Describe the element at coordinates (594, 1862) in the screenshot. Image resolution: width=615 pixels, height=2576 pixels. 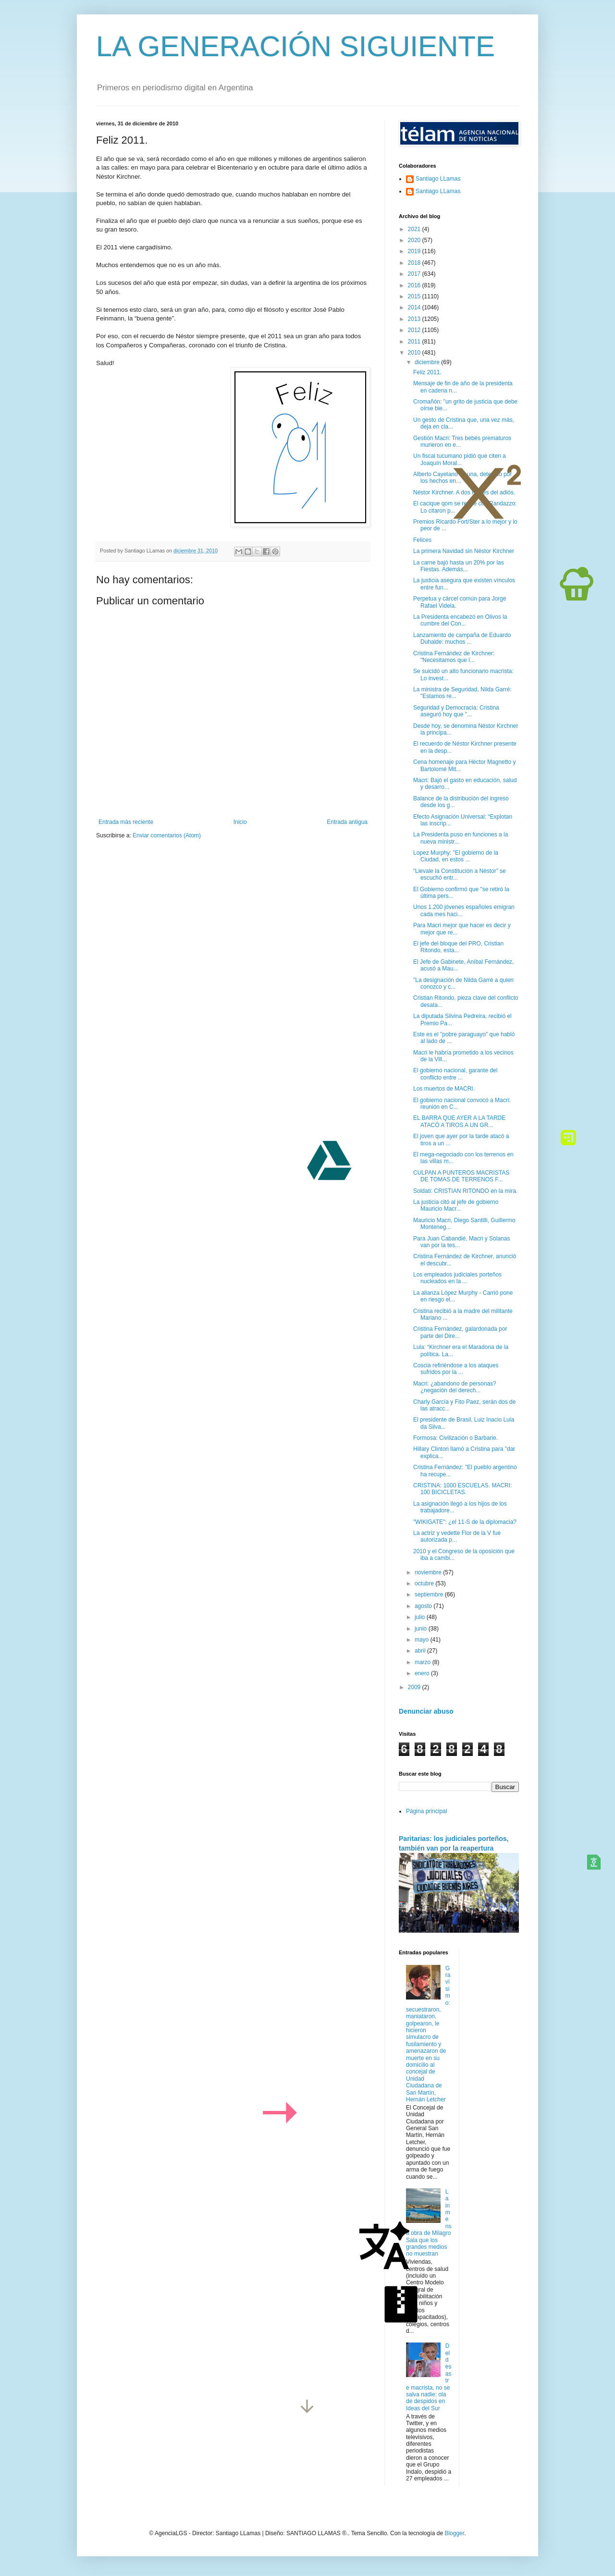
I see `open a Hangul Word Processor (.hwp) document` at that location.